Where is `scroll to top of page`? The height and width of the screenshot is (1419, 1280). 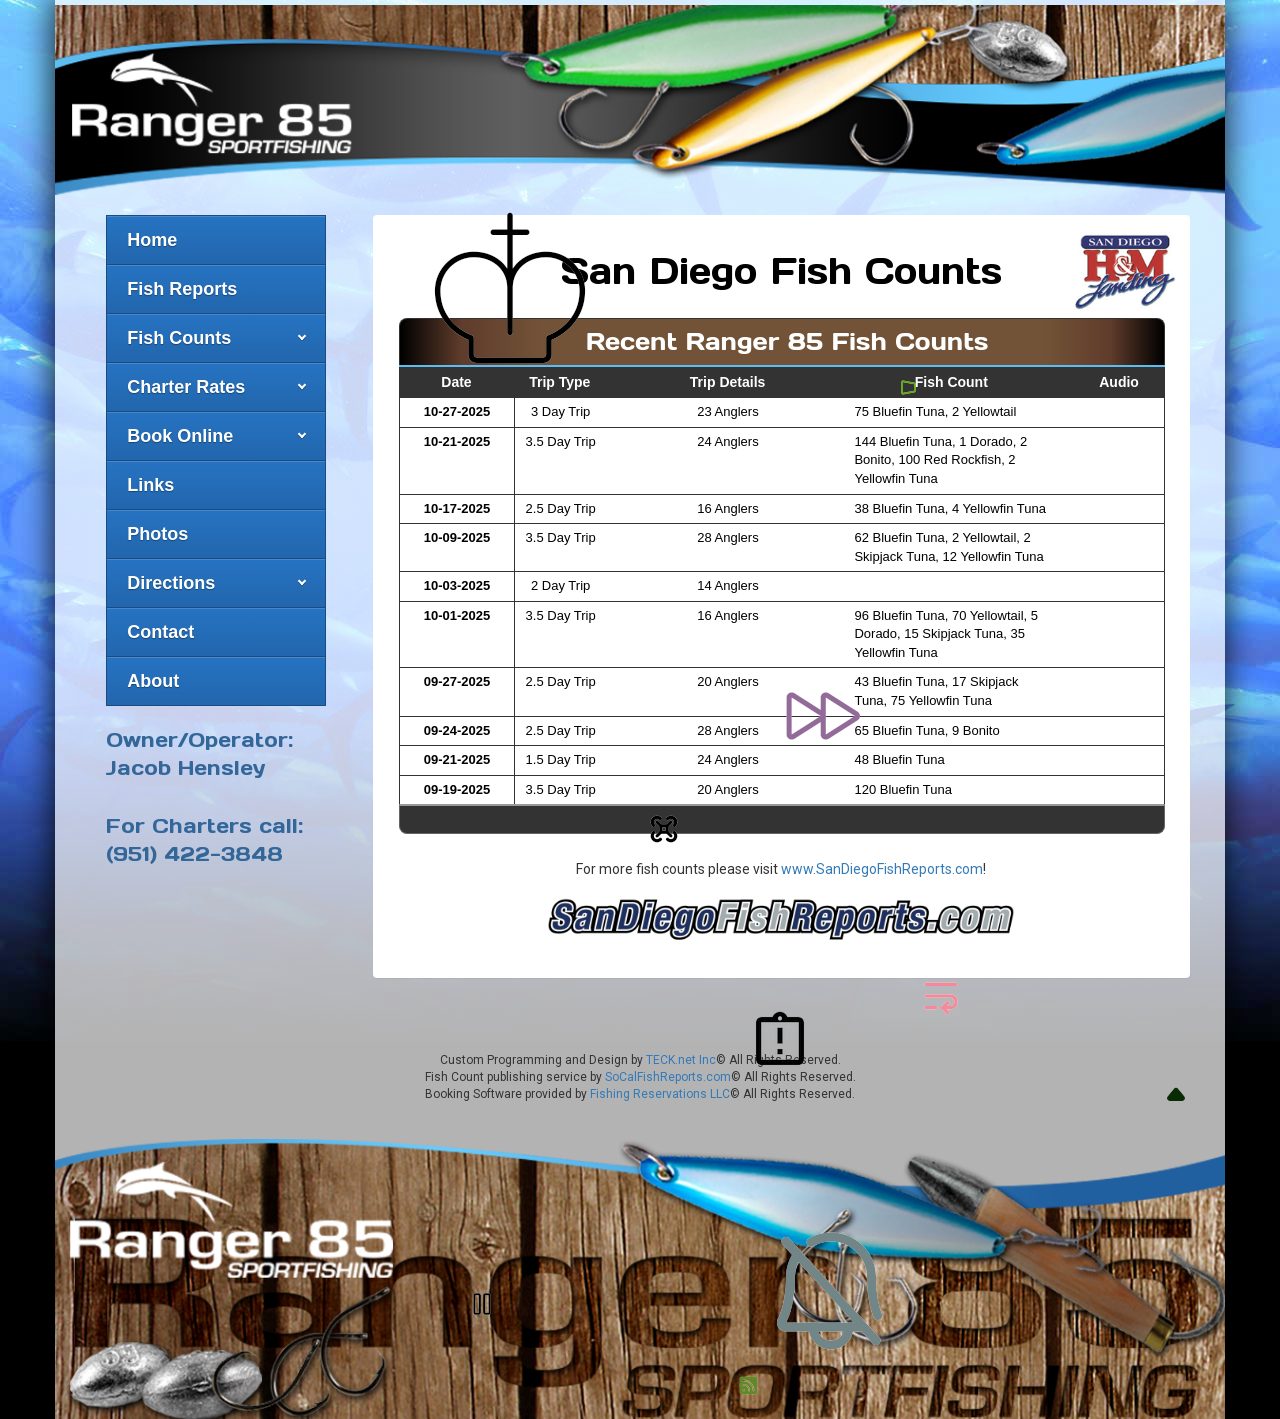 scroll to top of page is located at coordinates (1176, 1095).